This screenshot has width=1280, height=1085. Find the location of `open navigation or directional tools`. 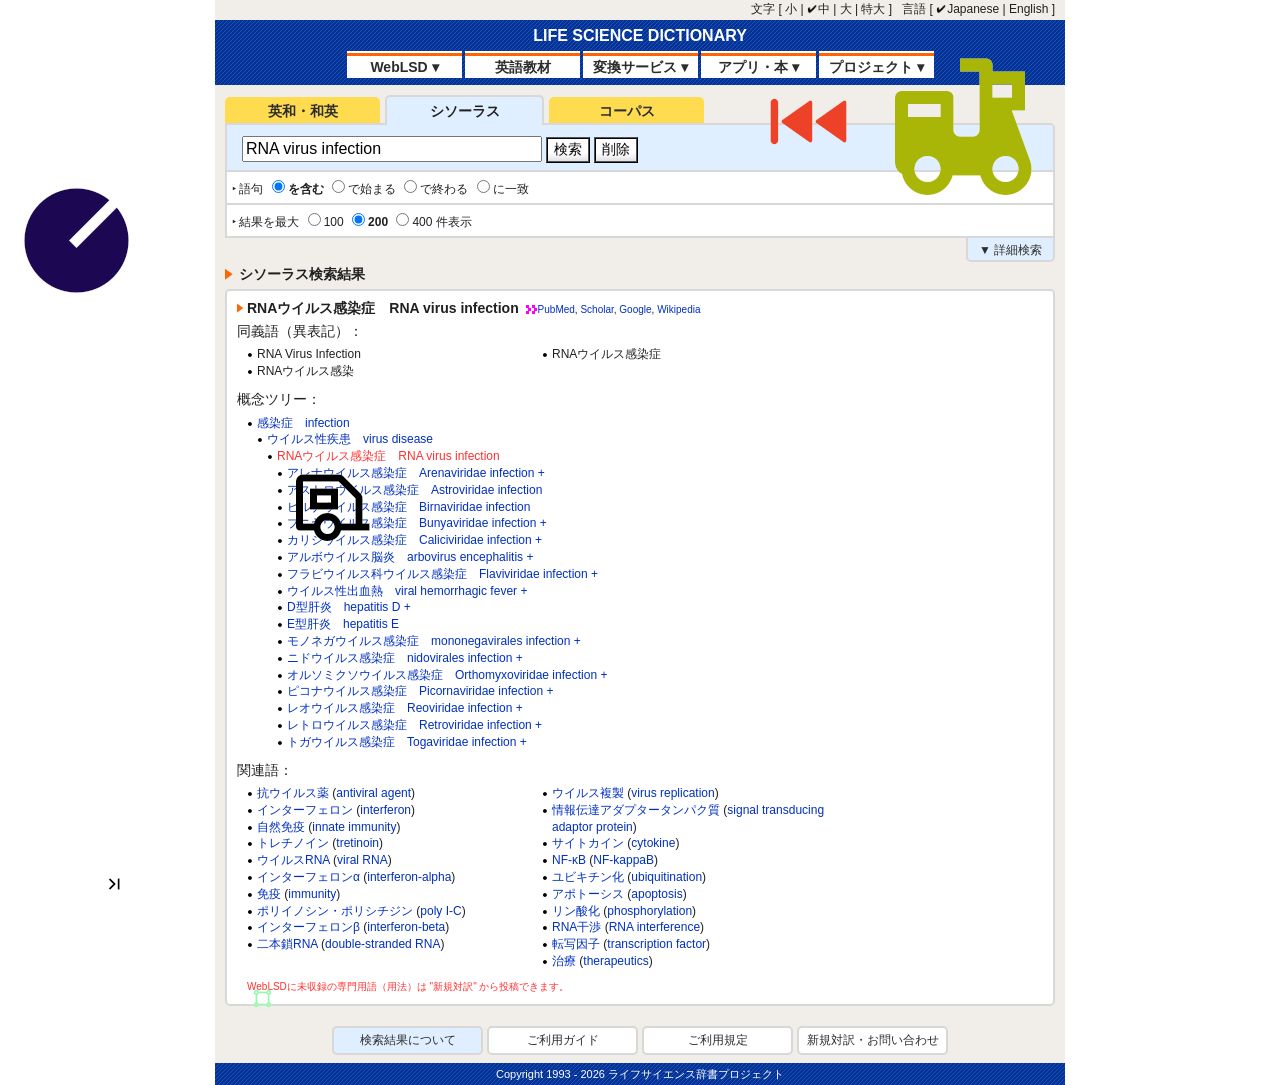

open navigation or directional tools is located at coordinates (76, 240).